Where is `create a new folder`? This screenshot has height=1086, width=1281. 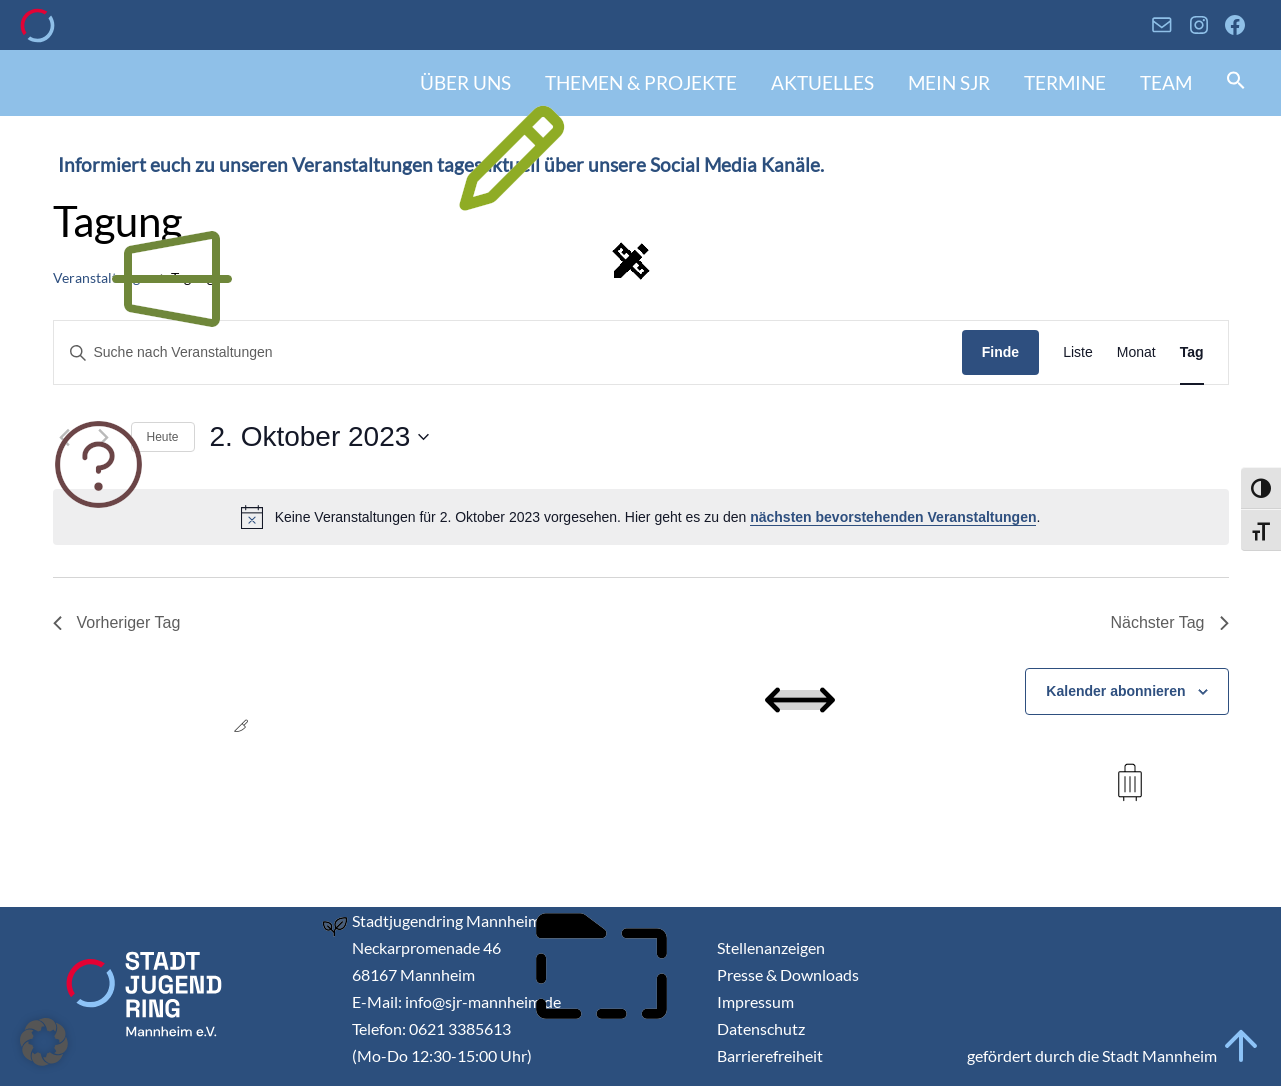
create a new folder is located at coordinates (601, 963).